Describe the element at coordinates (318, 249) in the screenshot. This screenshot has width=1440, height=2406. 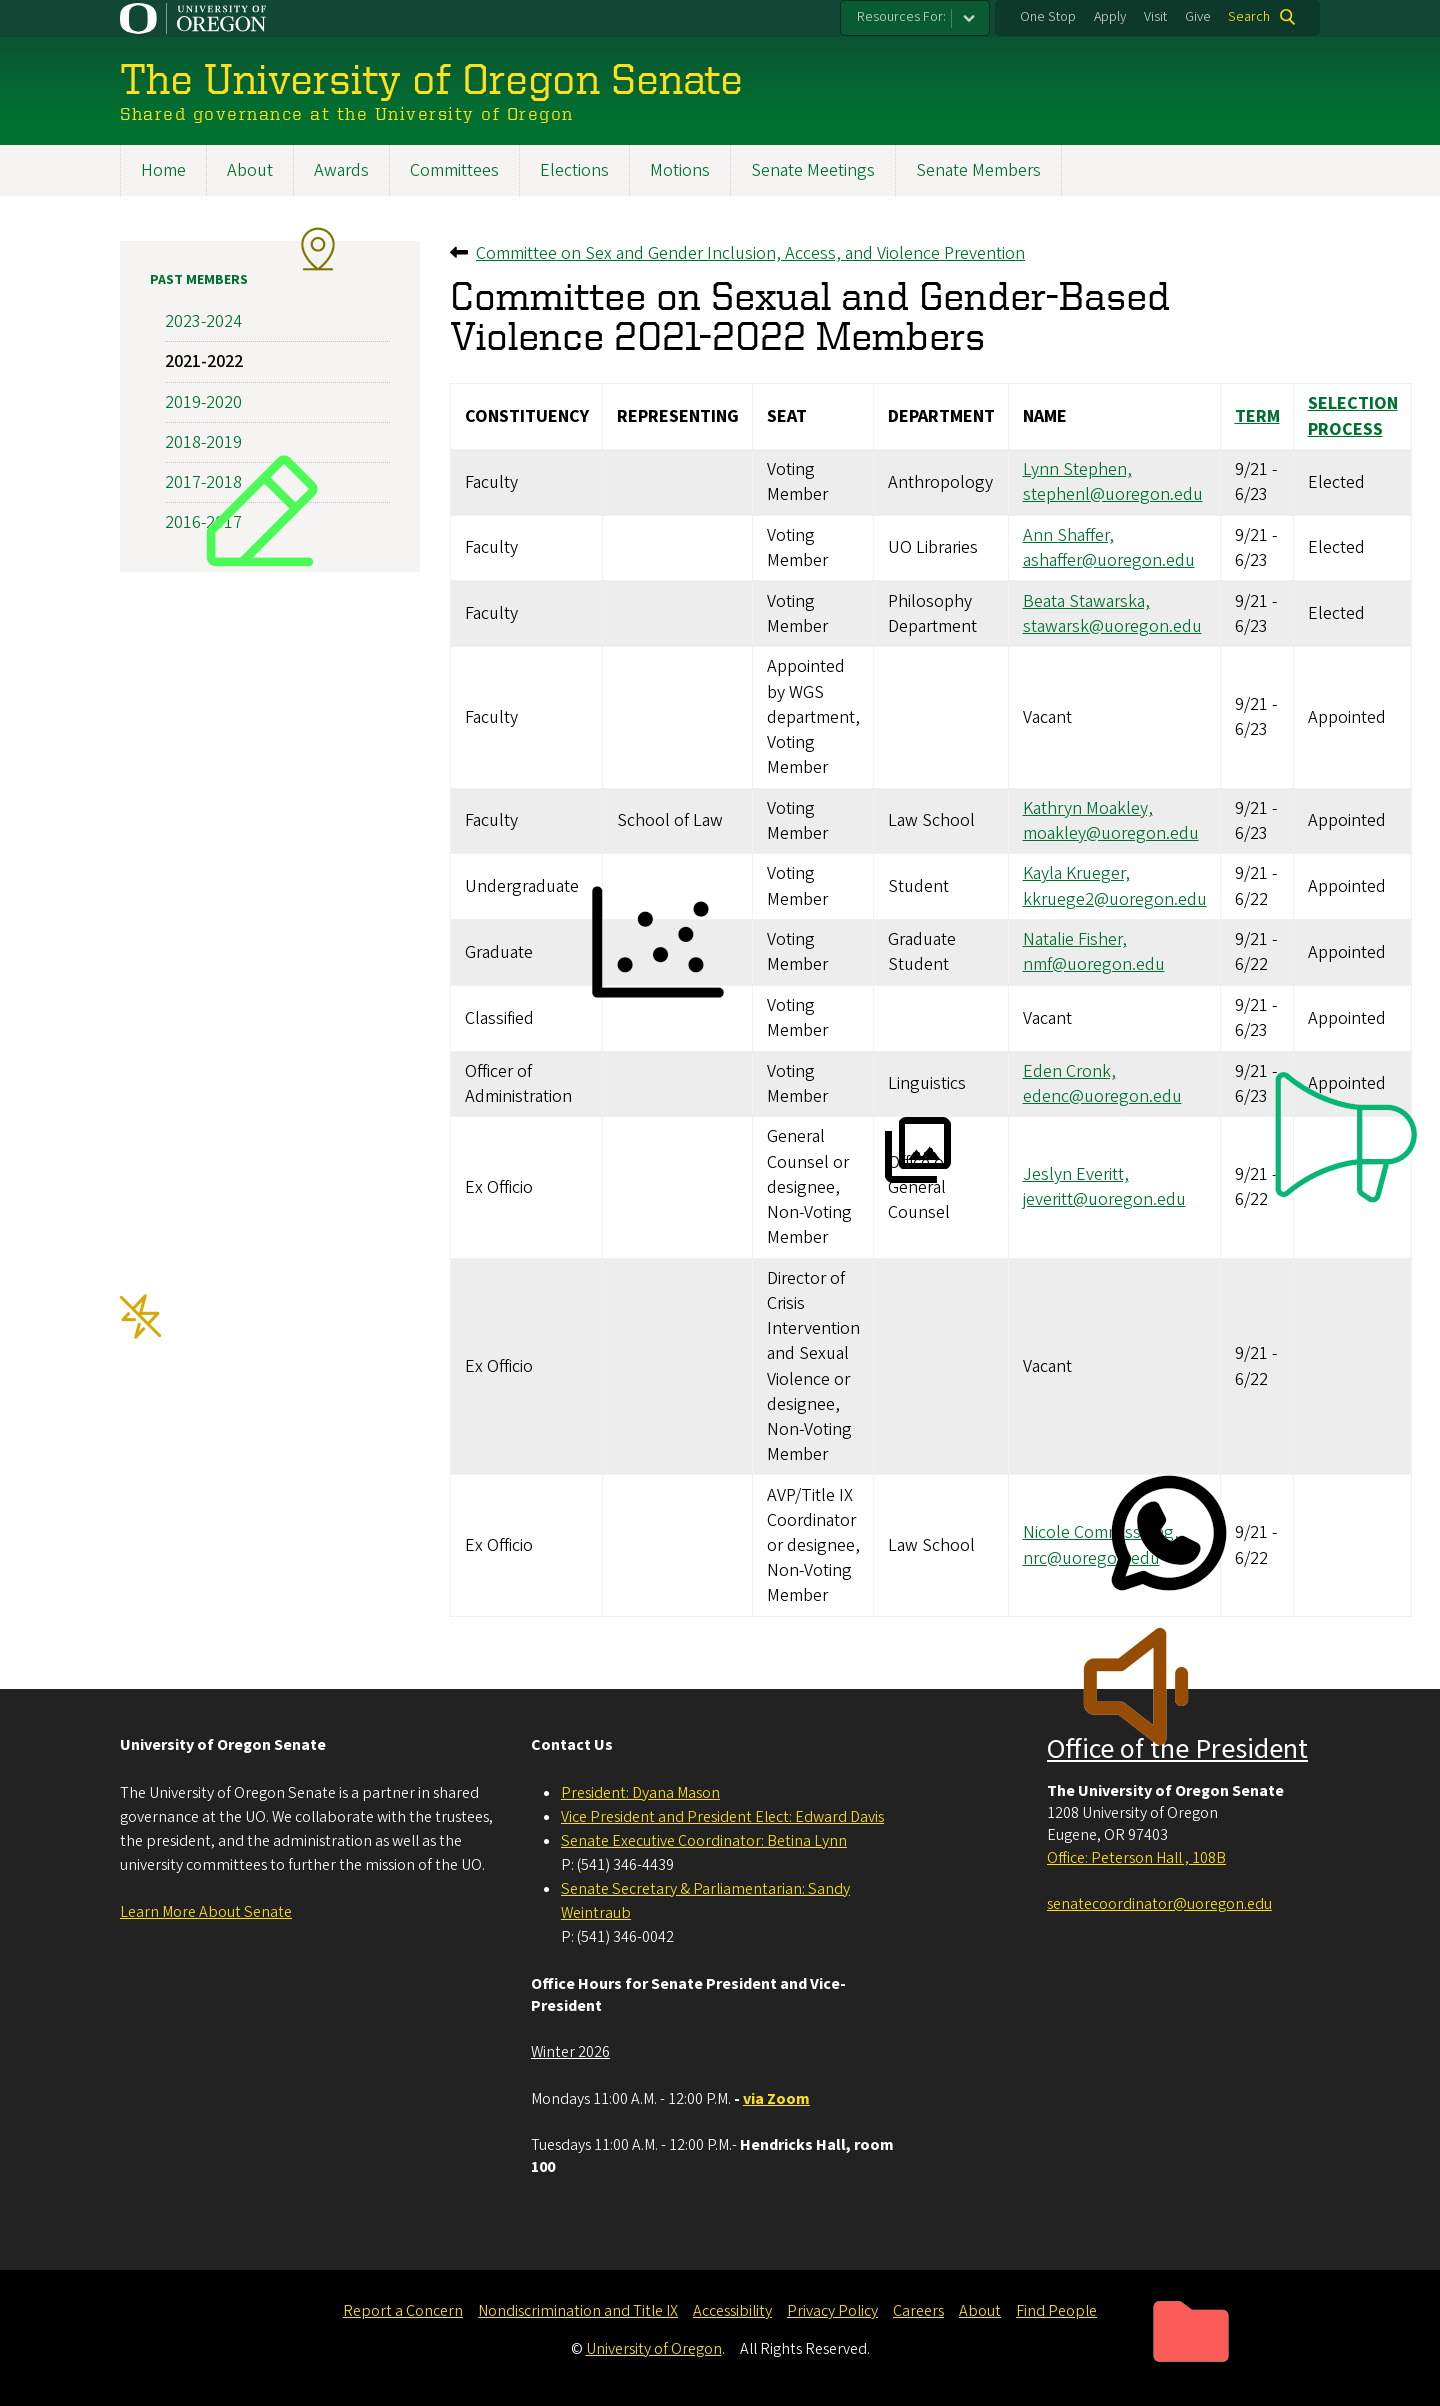
I see `view location on map` at that location.